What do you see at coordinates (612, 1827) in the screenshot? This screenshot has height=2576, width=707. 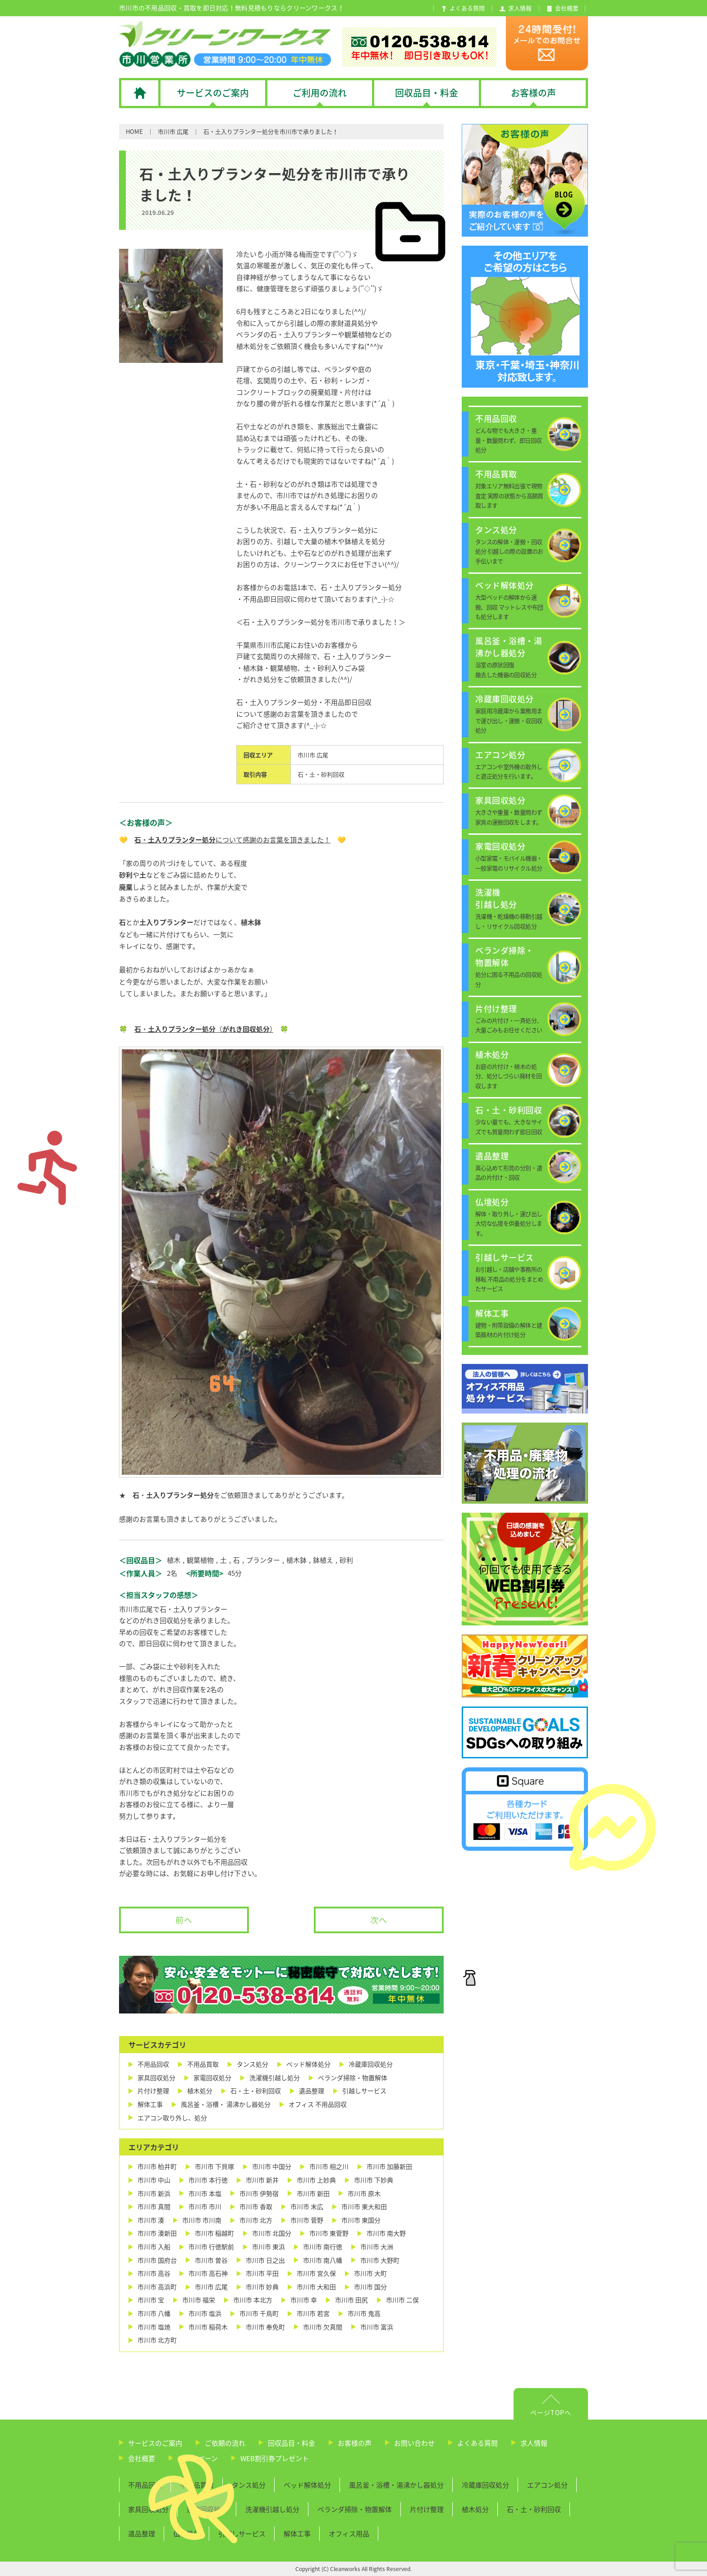 I see `open Facebook Messenger app` at bounding box center [612, 1827].